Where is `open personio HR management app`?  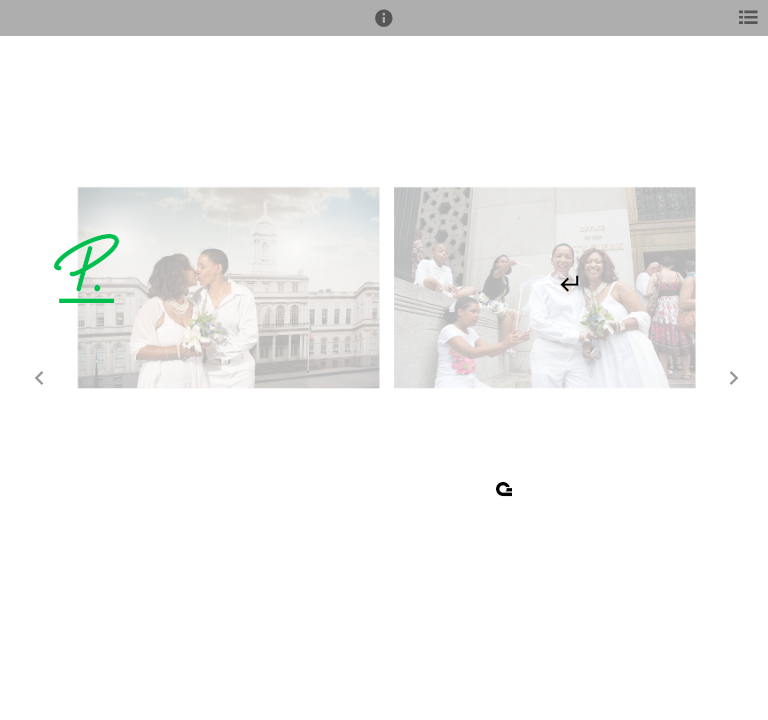 open personio HR management app is located at coordinates (86, 268).